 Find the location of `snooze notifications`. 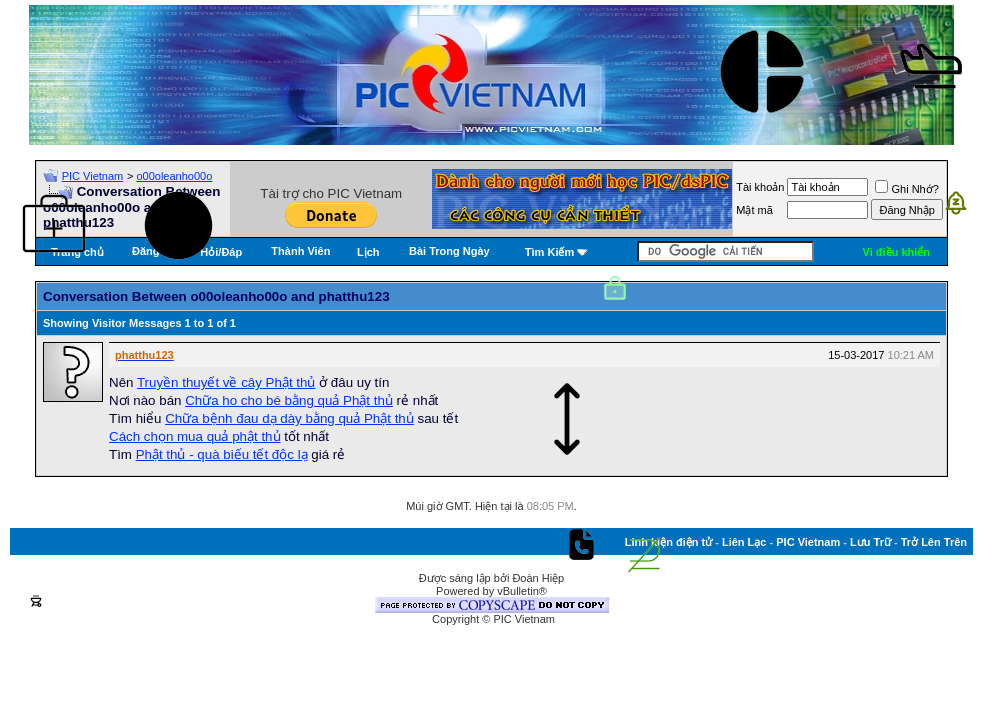

snooze notifications is located at coordinates (956, 203).